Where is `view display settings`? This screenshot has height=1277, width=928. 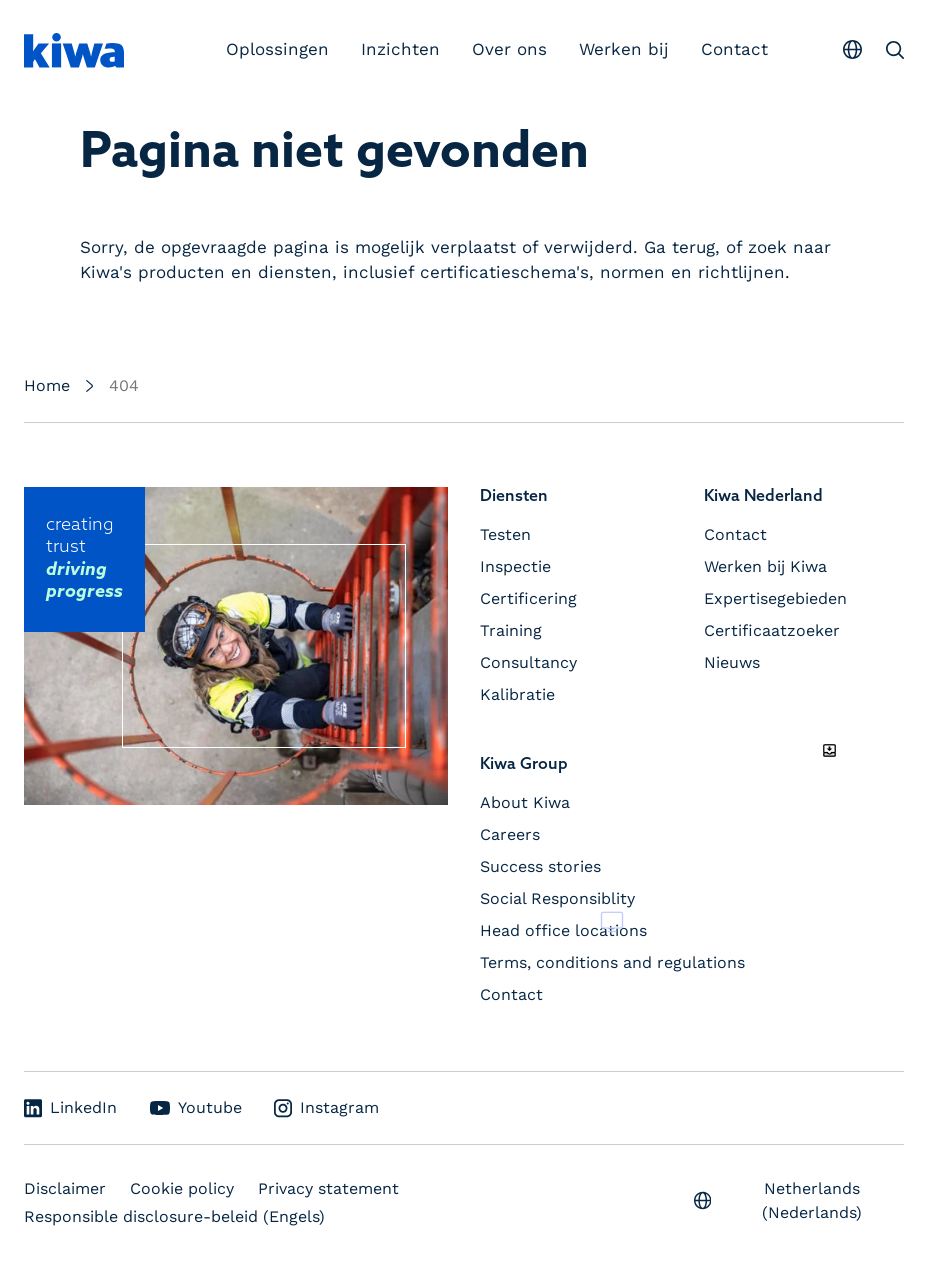 view display settings is located at coordinates (612, 921).